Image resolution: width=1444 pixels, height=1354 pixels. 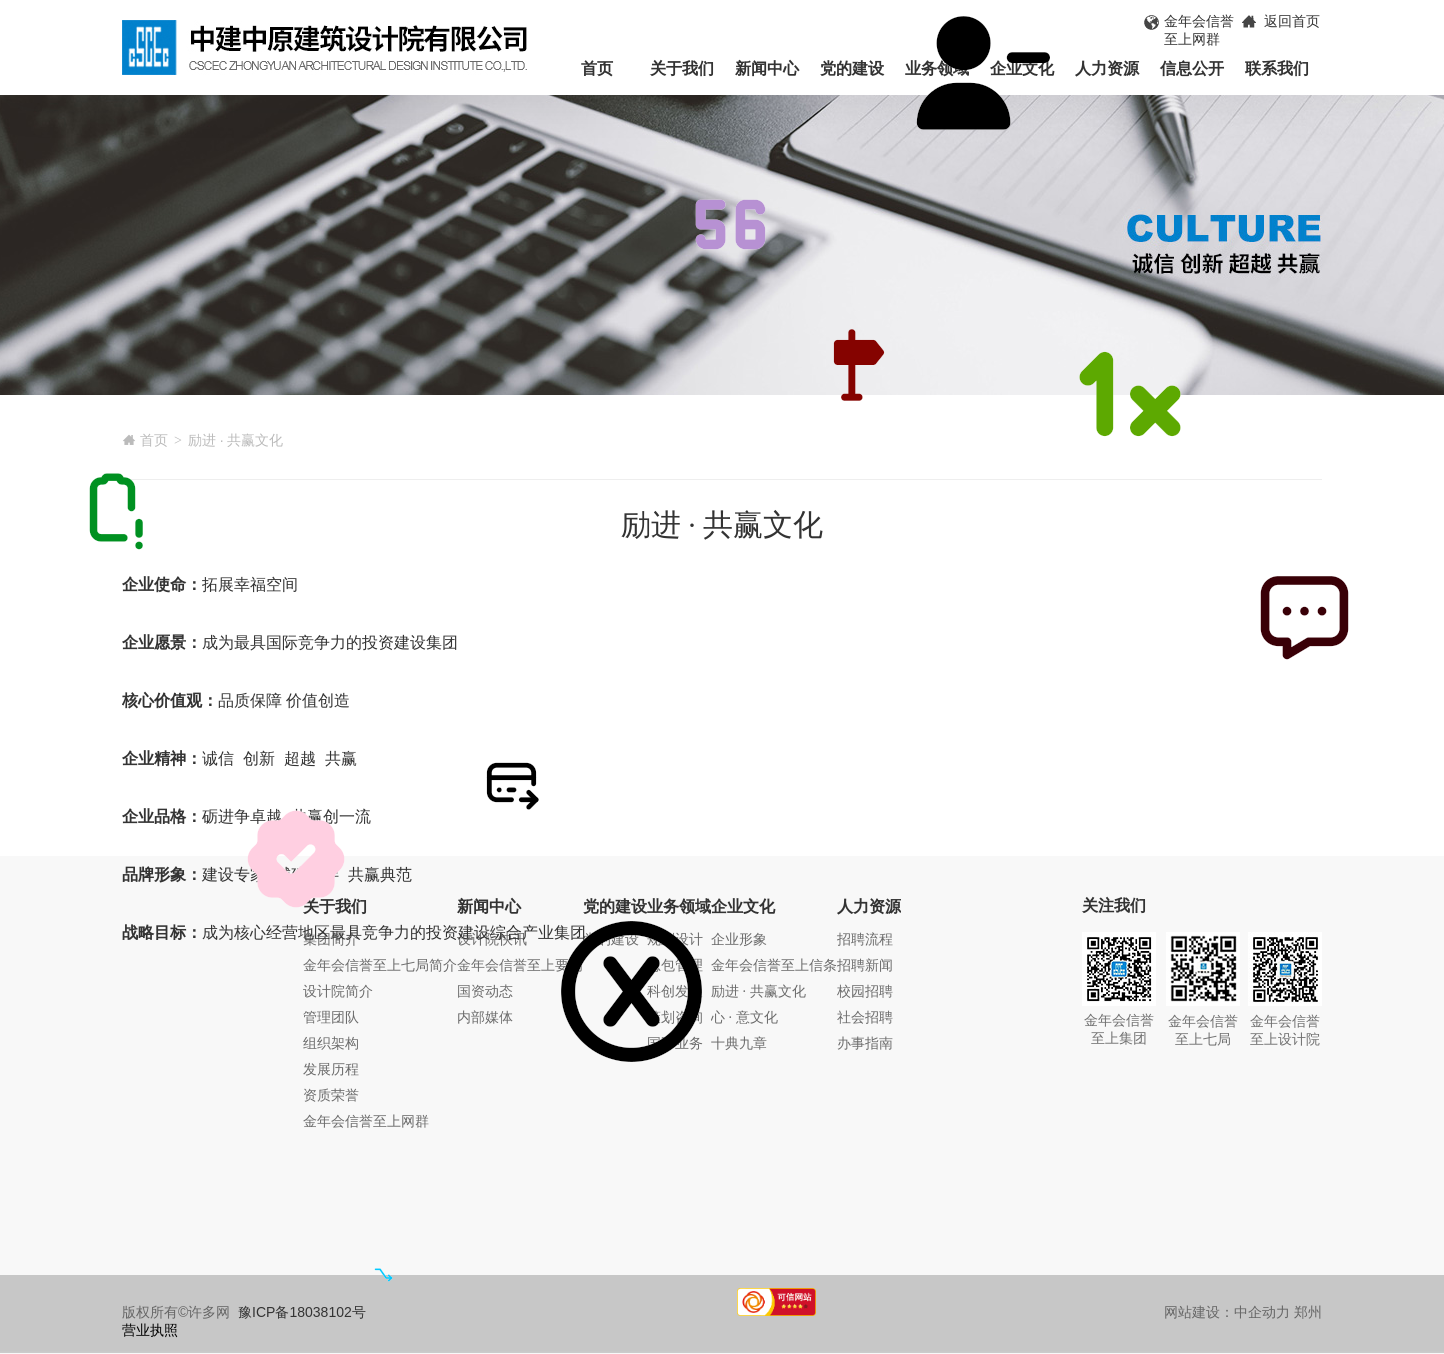 I want to click on indicates low battery warning, so click(x=112, y=507).